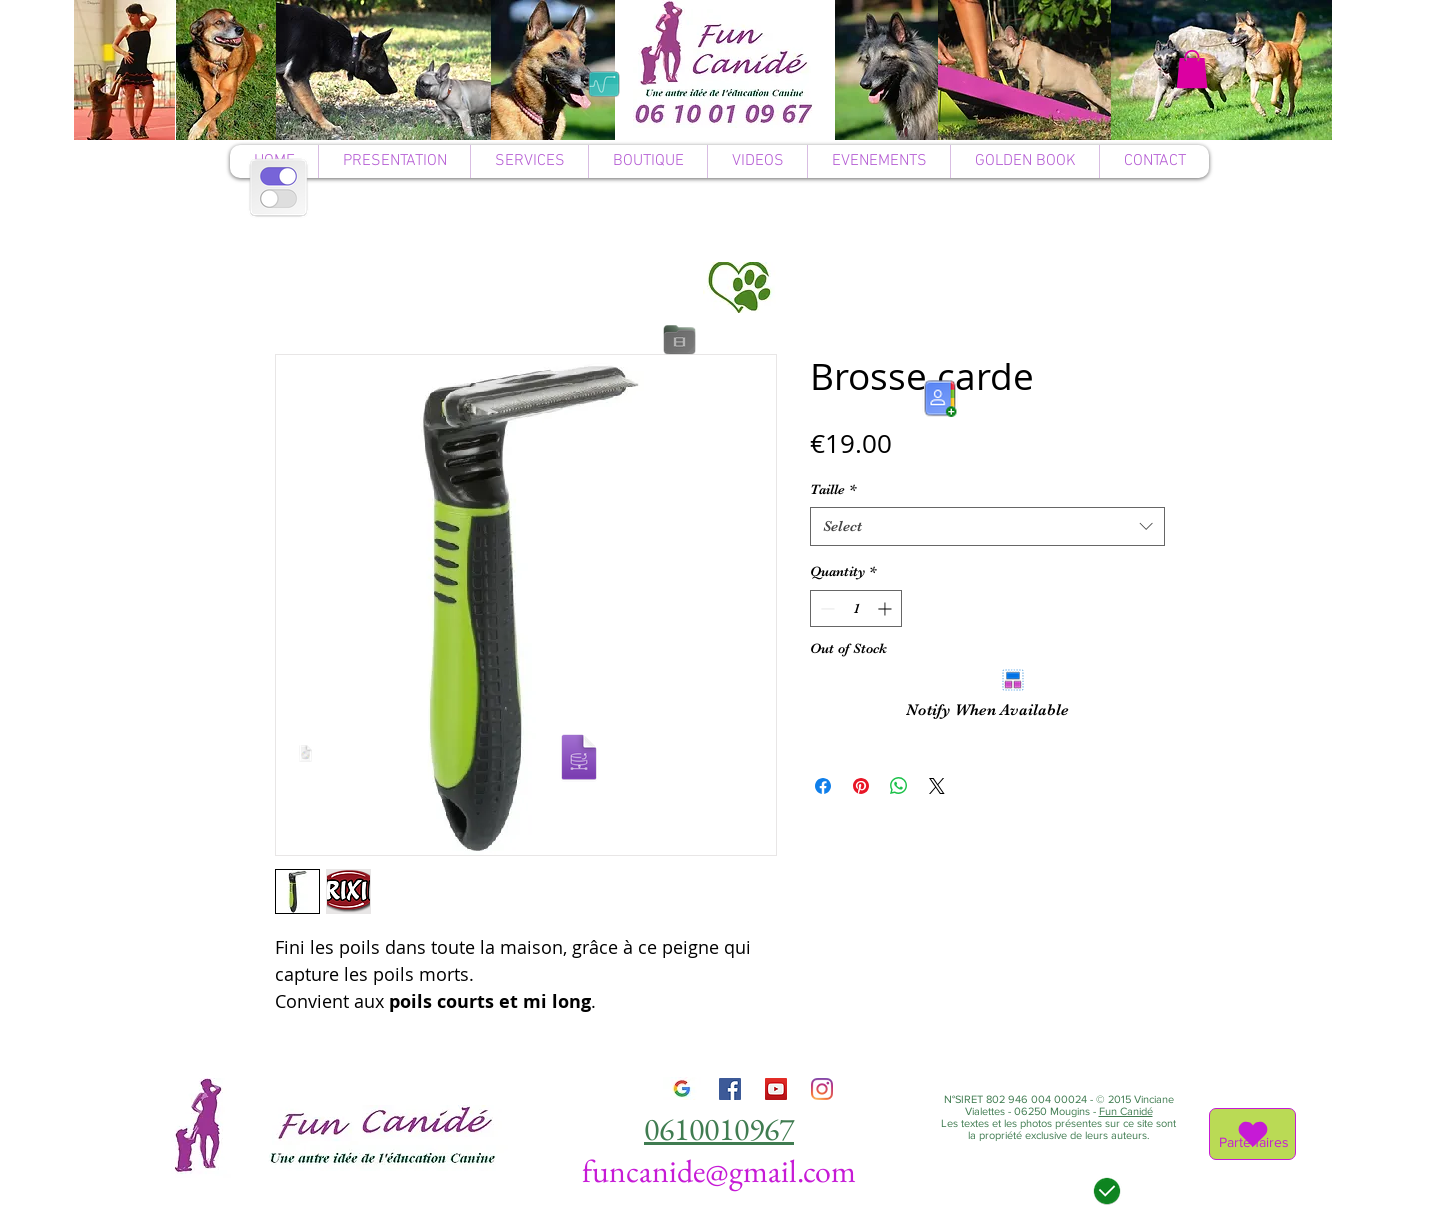  What do you see at coordinates (1107, 1191) in the screenshot?
I see `indicates dropbox file is fully synced` at bounding box center [1107, 1191].